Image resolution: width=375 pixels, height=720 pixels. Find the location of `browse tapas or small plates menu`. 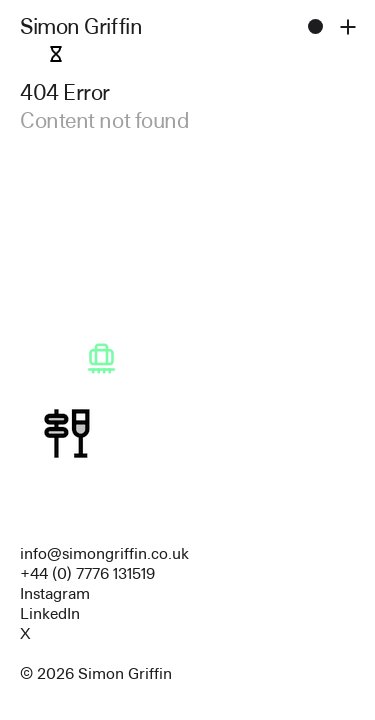

browse tapas or small plates menu is located at coordinates (67, 433).